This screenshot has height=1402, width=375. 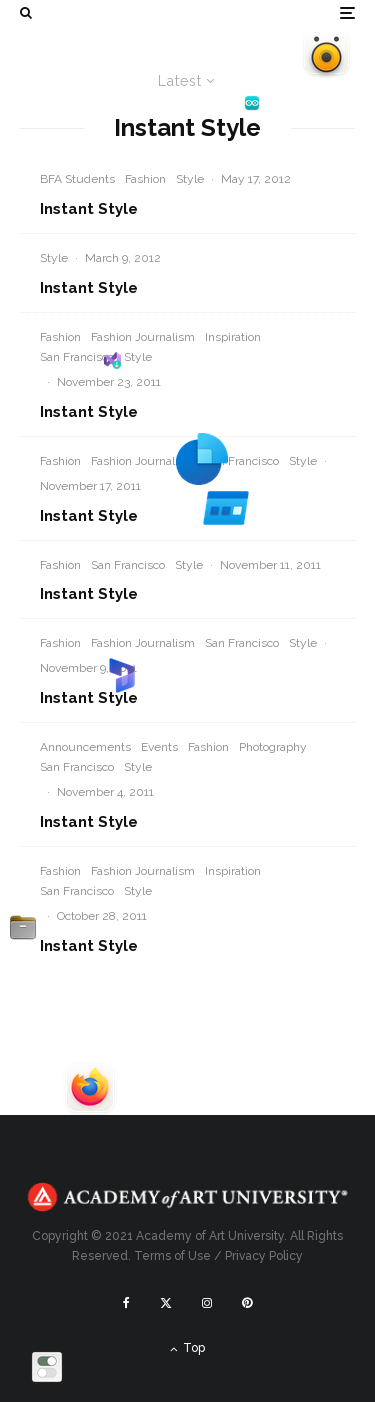 What do you see at coordinates (252, 103) in the screenshot?
I see `open the Arduino IDE application` at bounding box center [252, 103].